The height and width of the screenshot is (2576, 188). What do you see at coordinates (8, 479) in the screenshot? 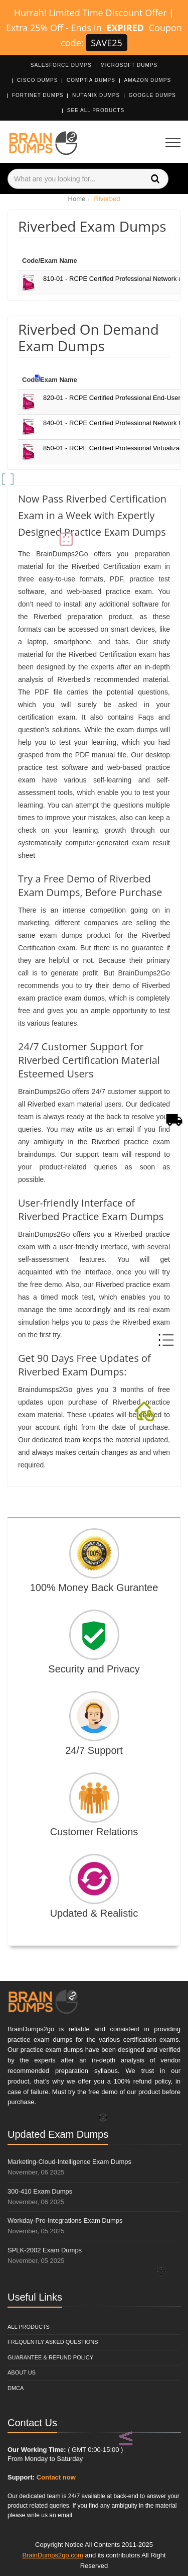
I see `insert or edit code brackets` at bounding box center [8, 479].